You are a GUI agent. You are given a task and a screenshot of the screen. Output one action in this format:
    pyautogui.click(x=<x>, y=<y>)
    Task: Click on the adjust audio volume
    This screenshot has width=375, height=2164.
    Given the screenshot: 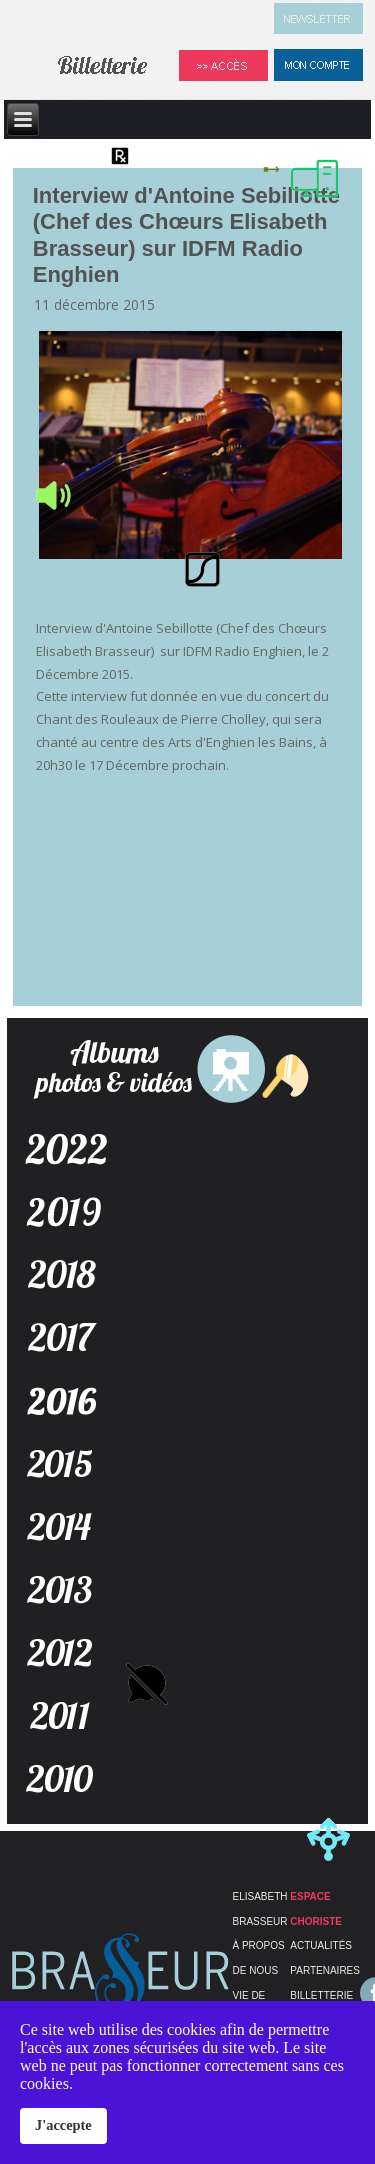 What is the action you would take?
    pyautogui.click(x=53, y=495)
    